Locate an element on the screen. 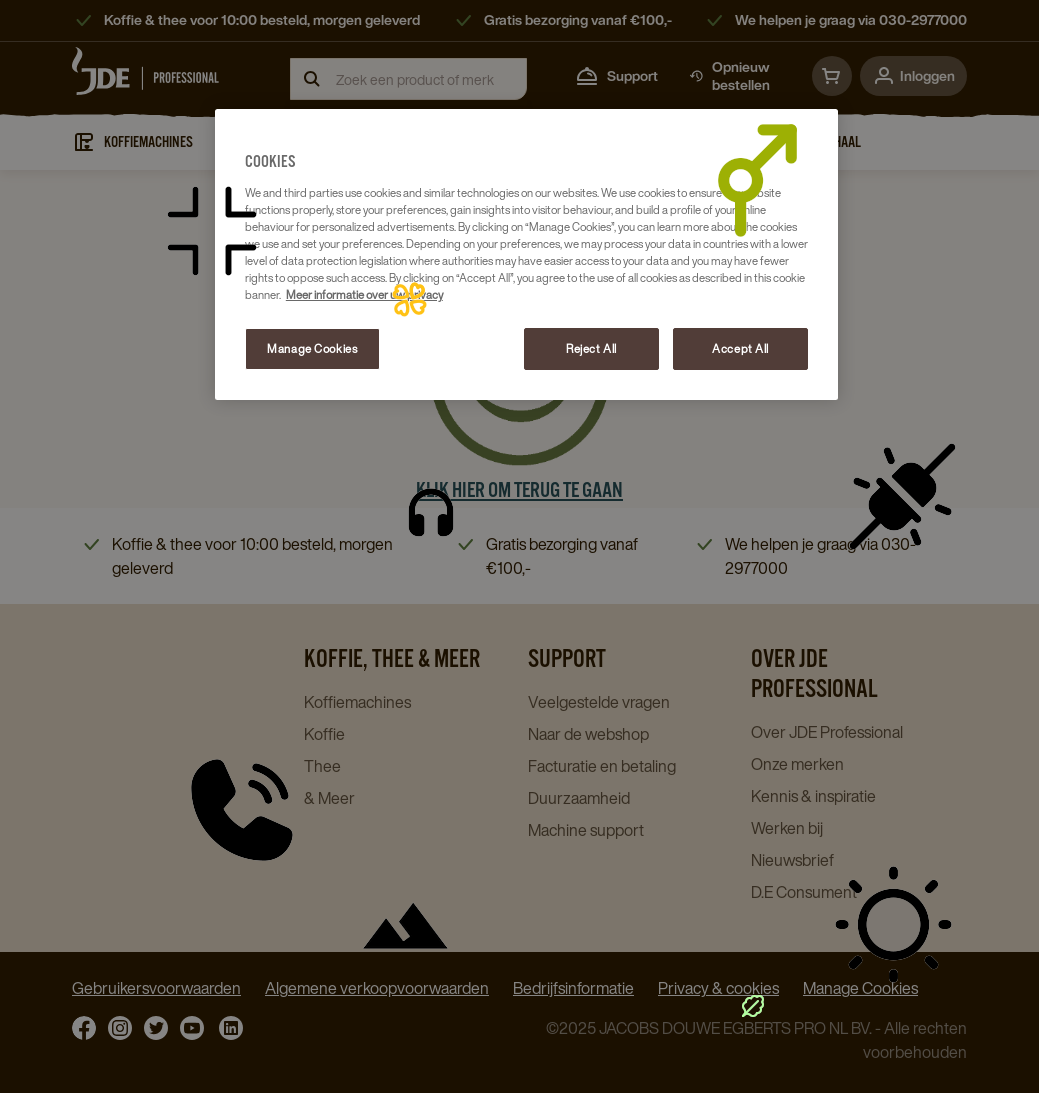  switch to terrain map view is located at coordinates (405, 925).